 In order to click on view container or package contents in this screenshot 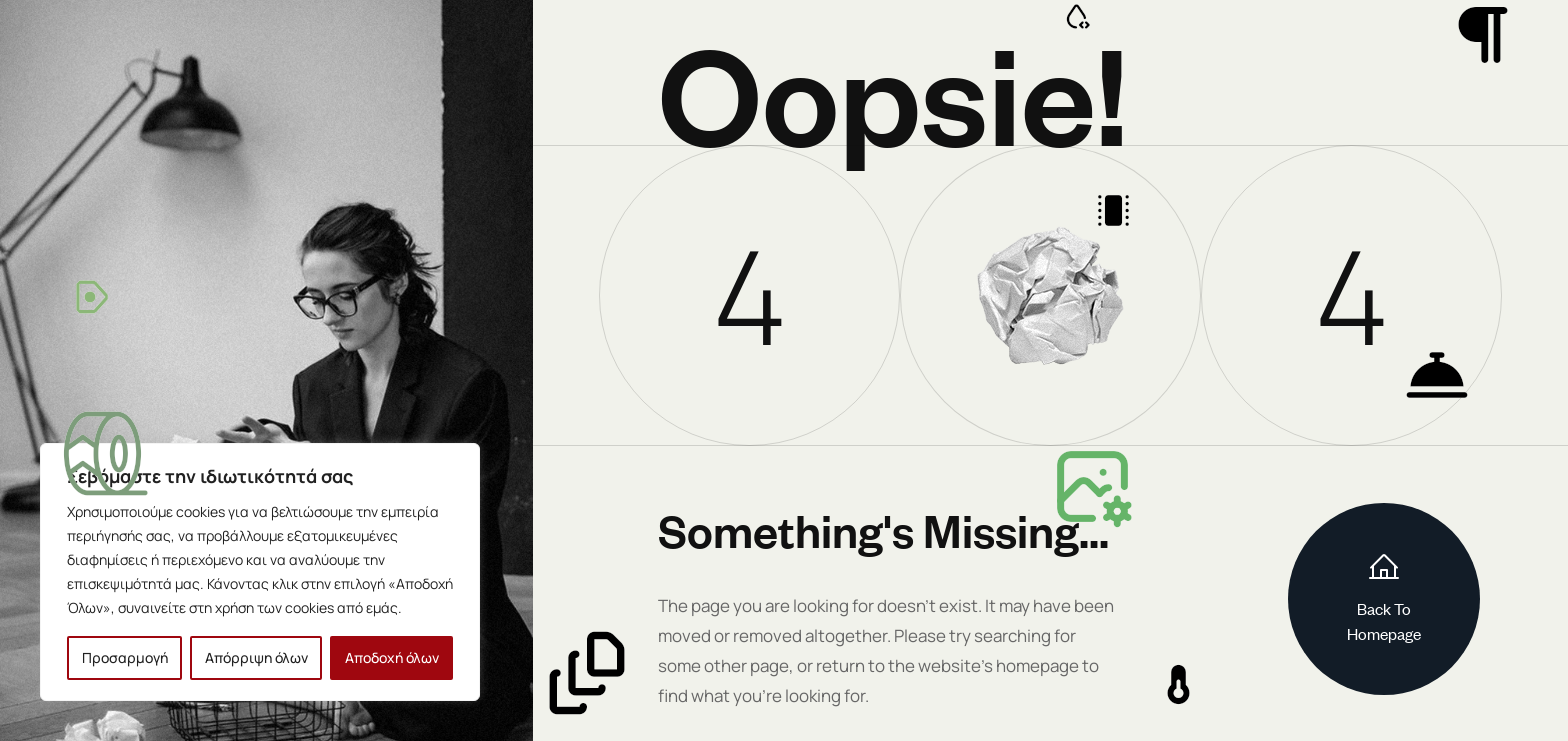, I will do `click(1113, 210)`.